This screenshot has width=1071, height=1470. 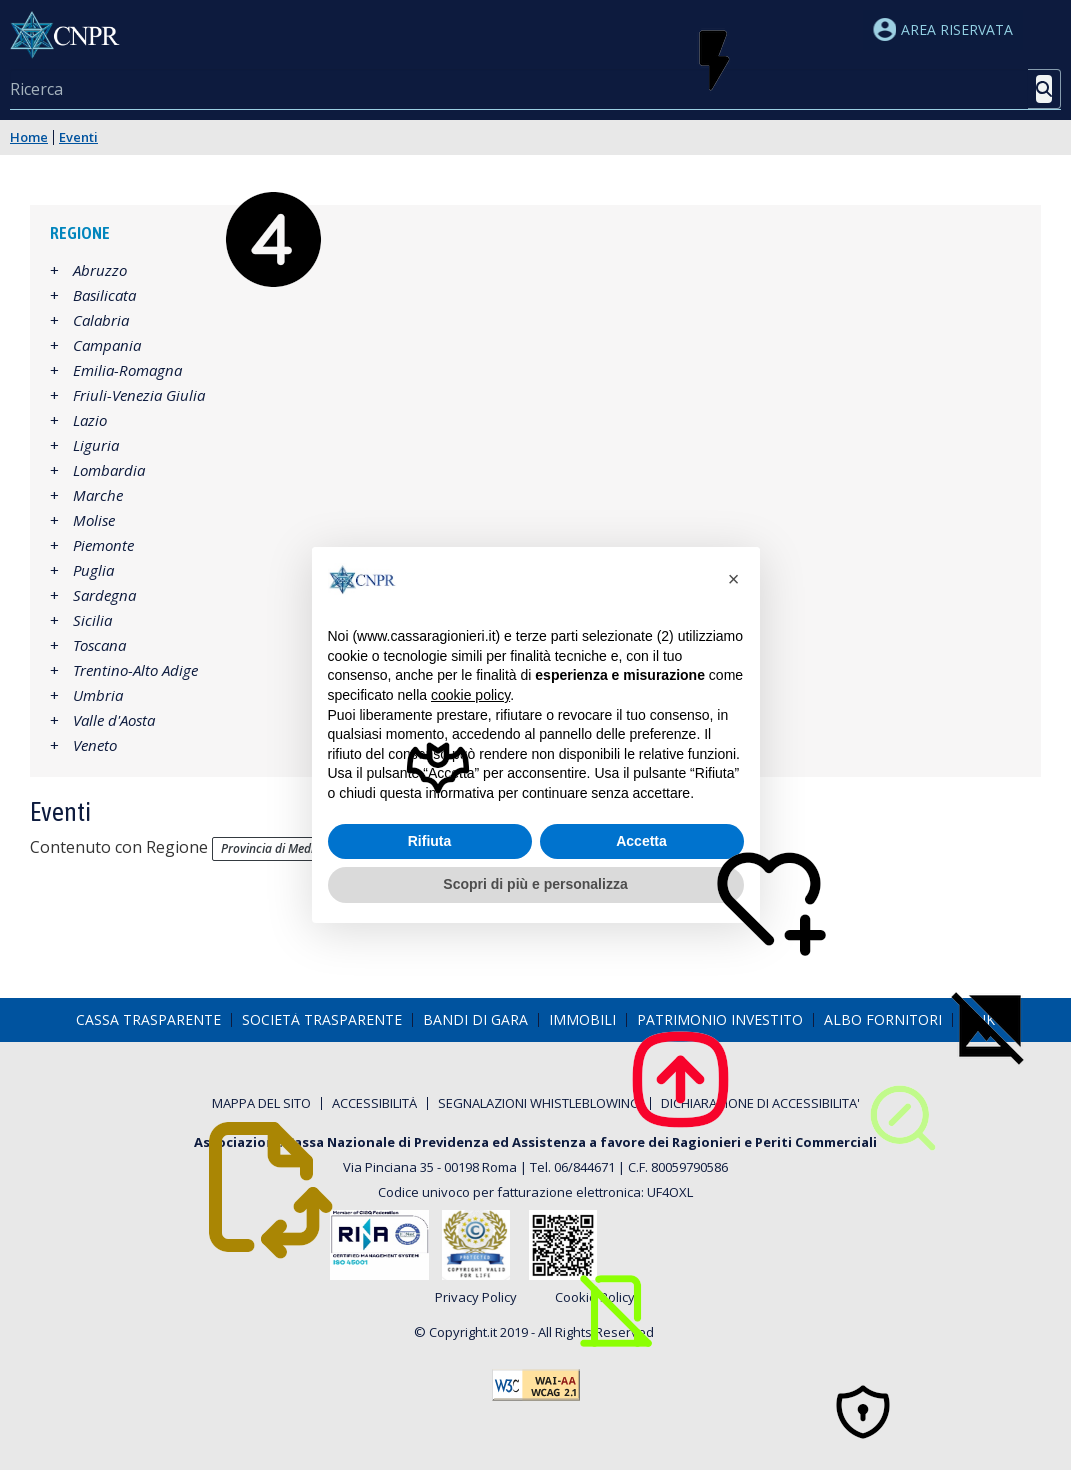 I want to click on search is disabled or unavailable, so click(x=903, y=1118).